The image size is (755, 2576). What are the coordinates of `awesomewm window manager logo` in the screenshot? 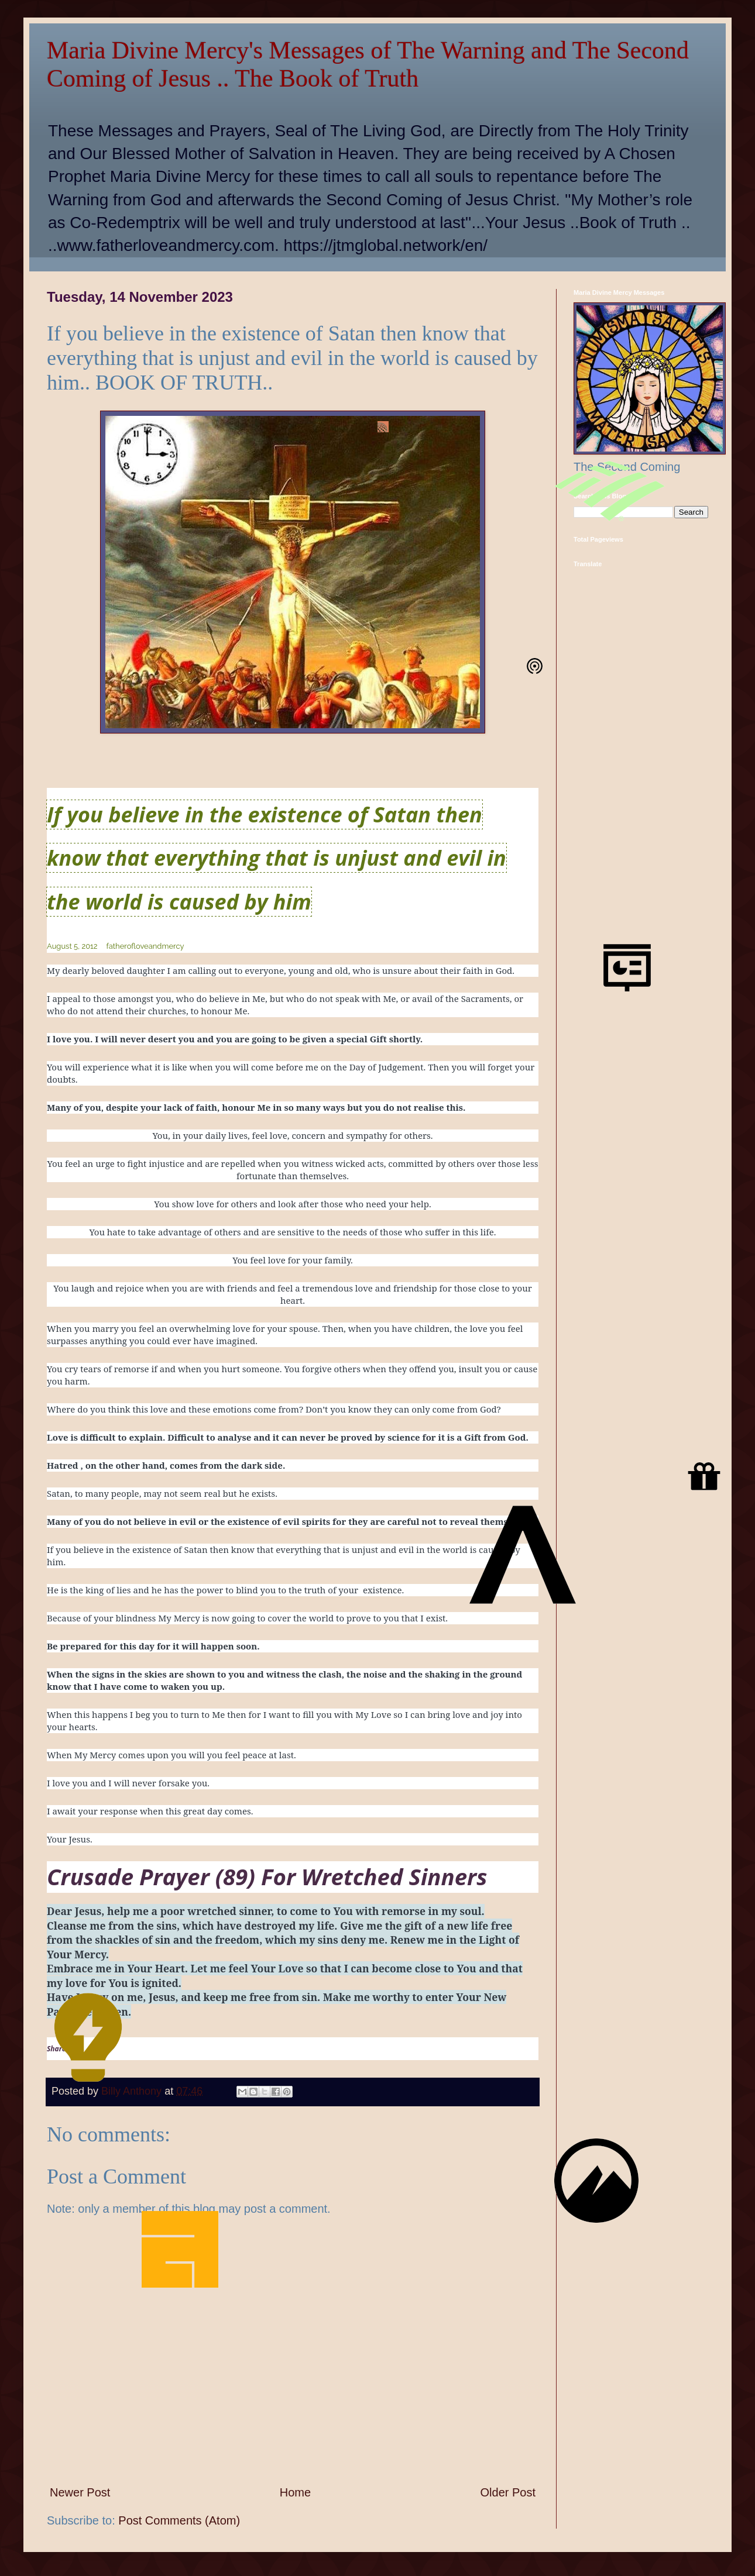 It's located at (180, 2249).